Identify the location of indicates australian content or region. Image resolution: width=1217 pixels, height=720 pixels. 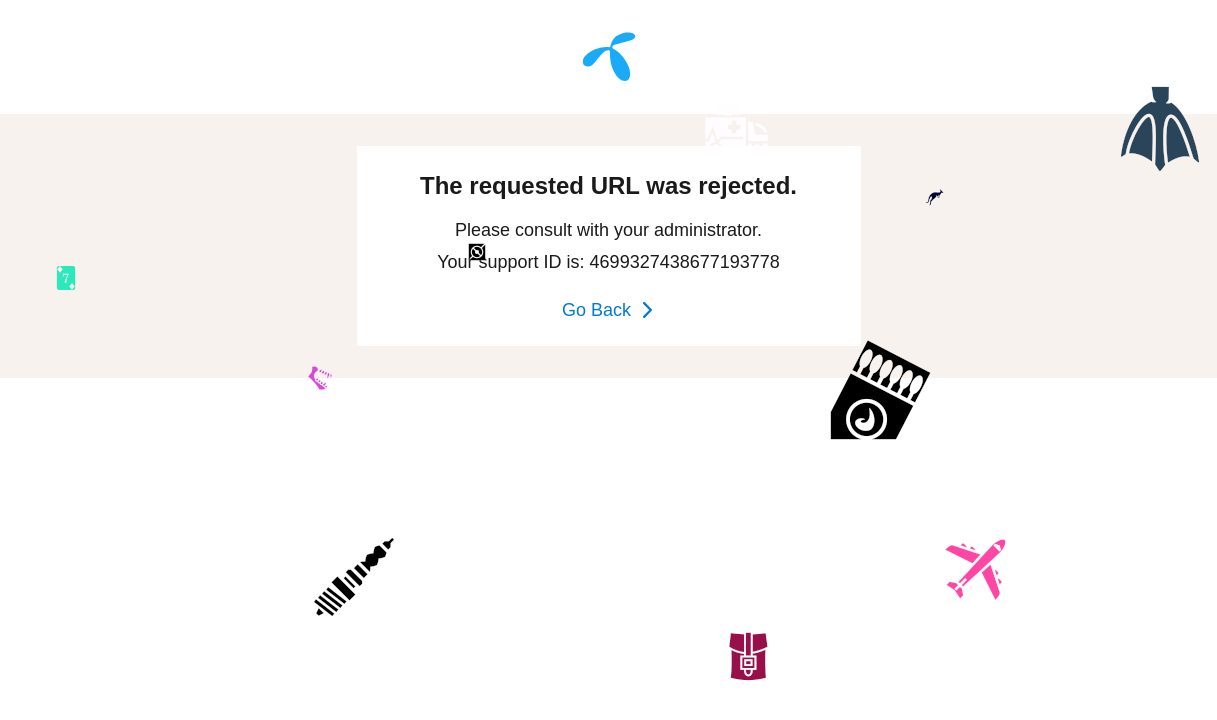
(934, 197).